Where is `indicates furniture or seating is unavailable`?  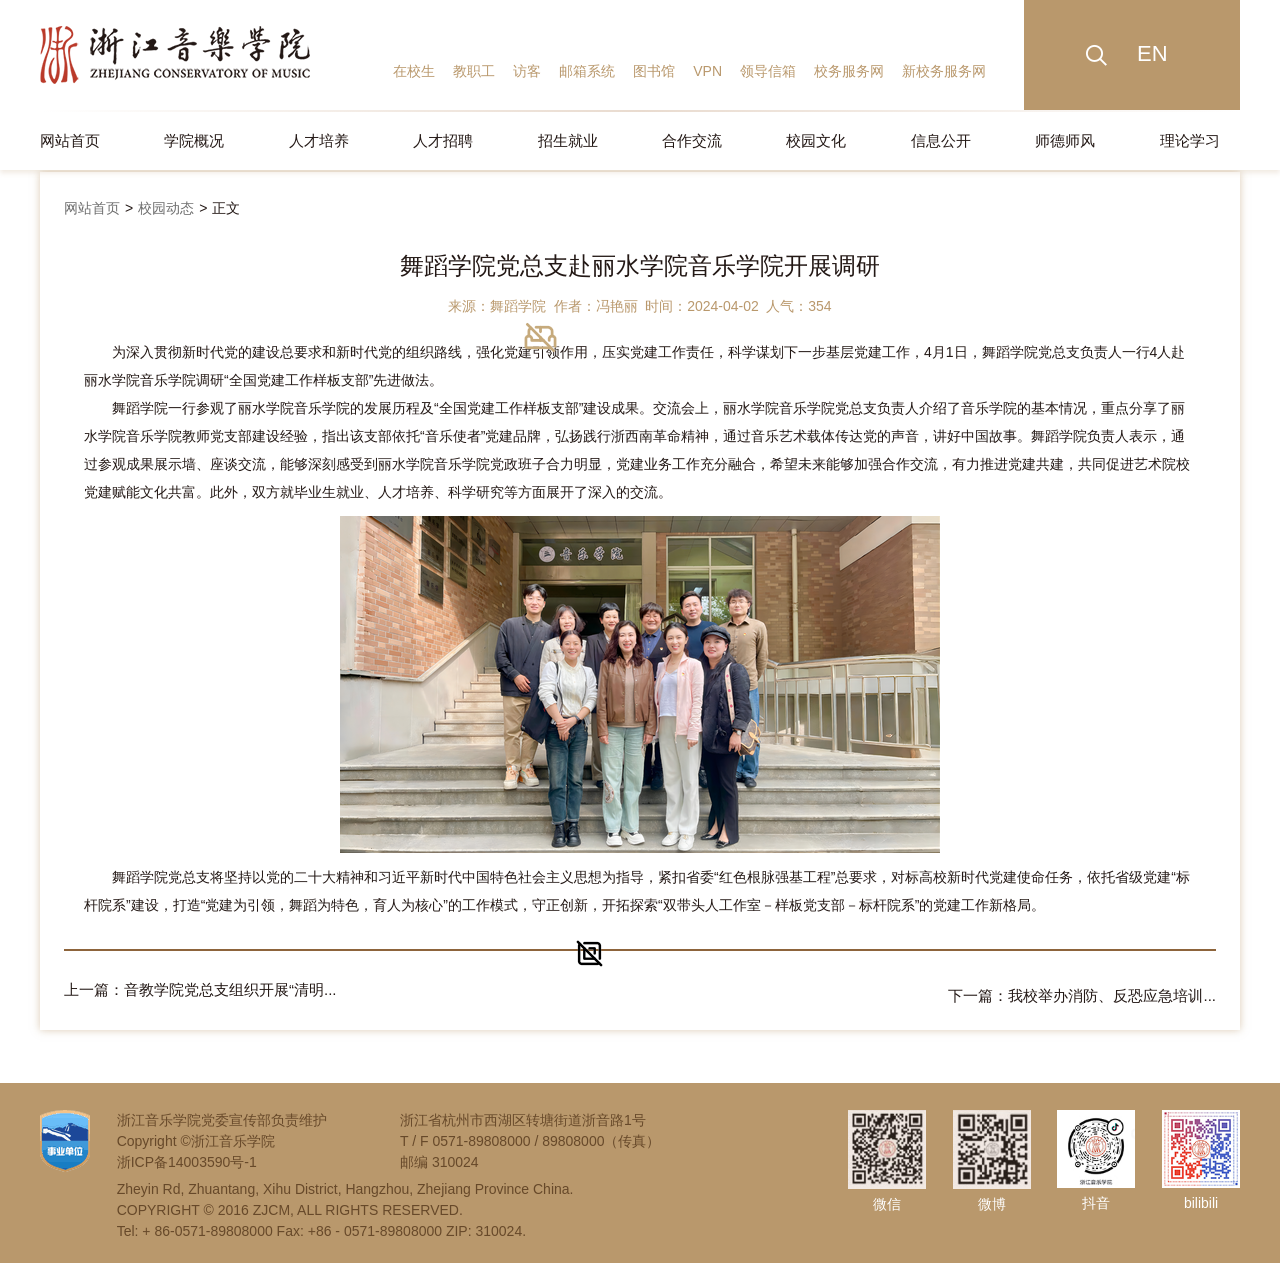 indicates furniture or seating is unavailable is located at coordinates (540, 337).